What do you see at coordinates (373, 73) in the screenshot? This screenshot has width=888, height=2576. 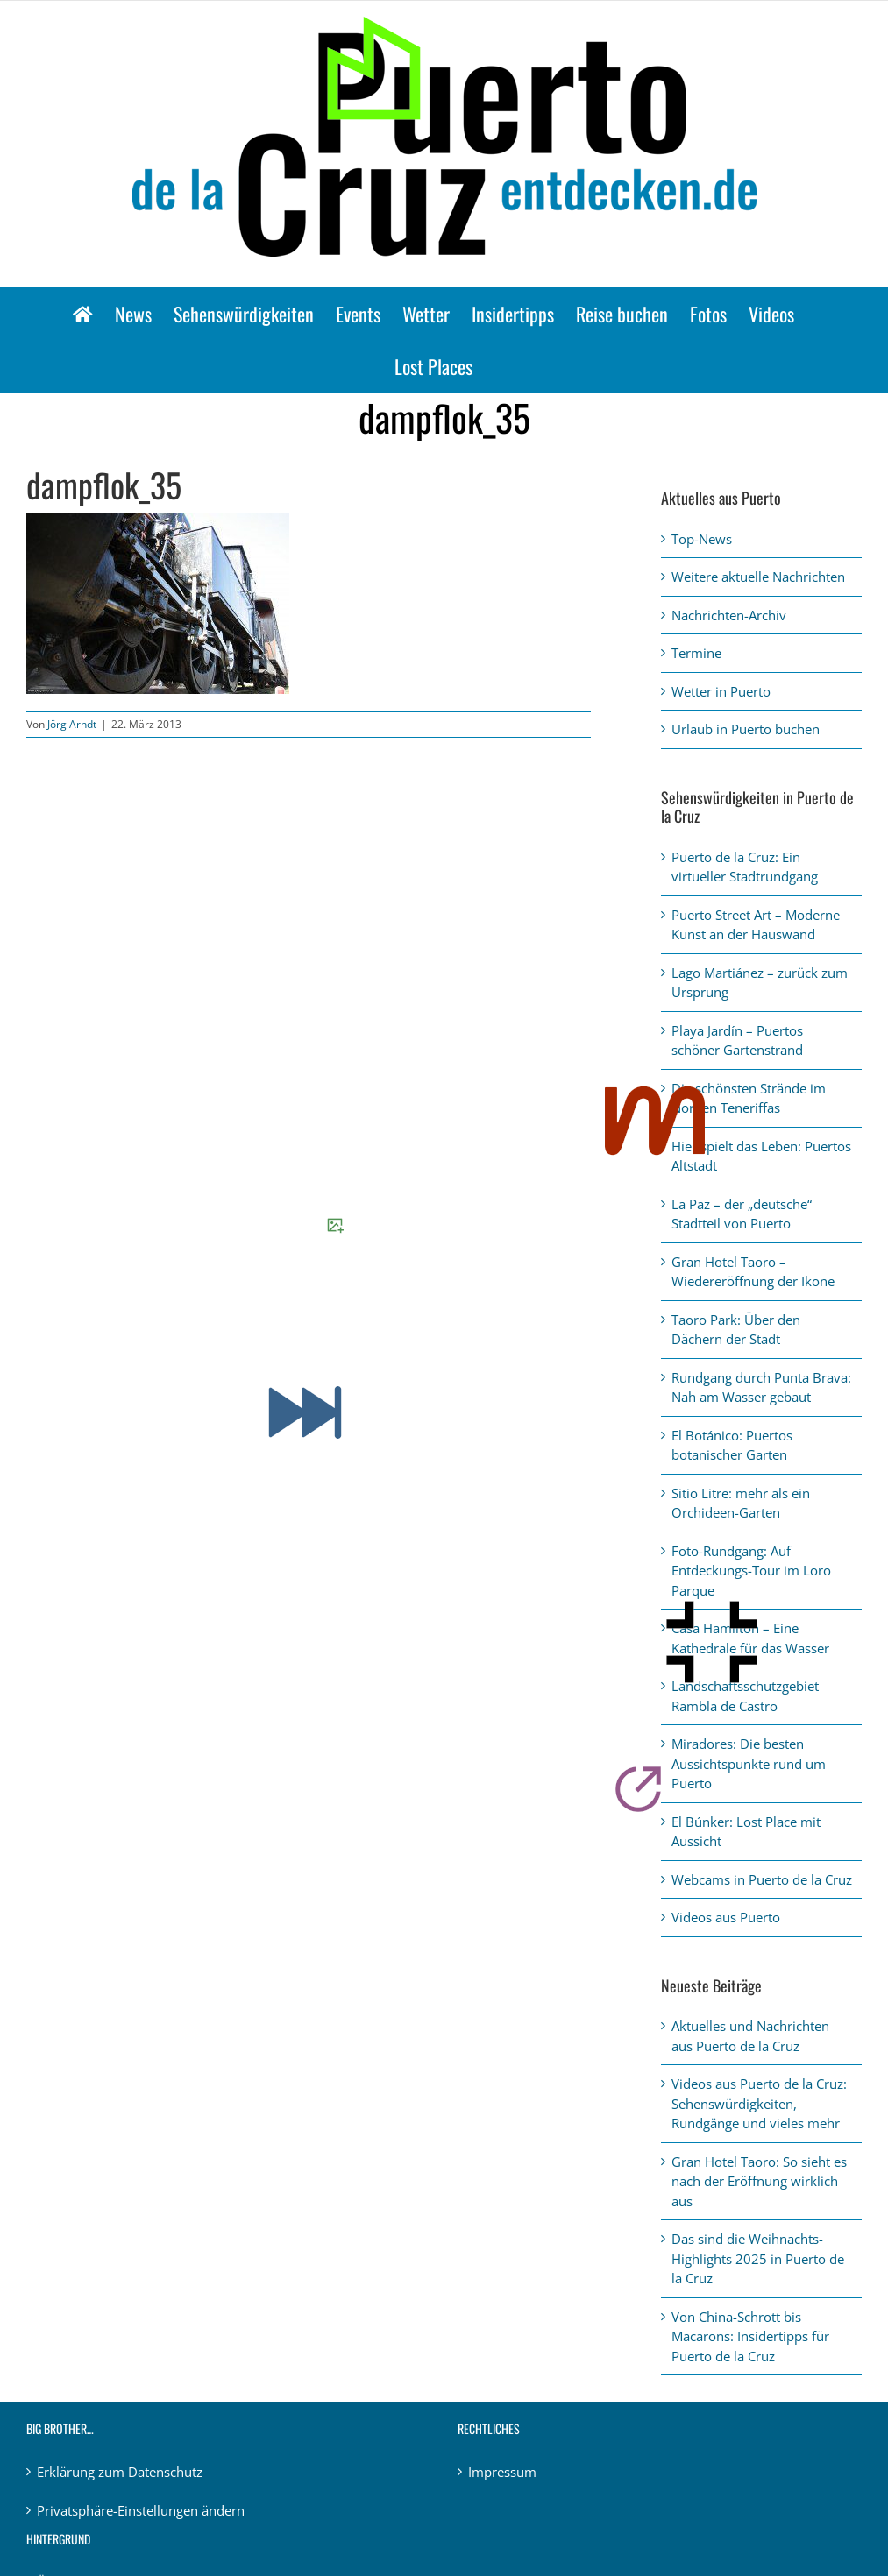 I see `view building or property details` at bounding box center [373, 73].